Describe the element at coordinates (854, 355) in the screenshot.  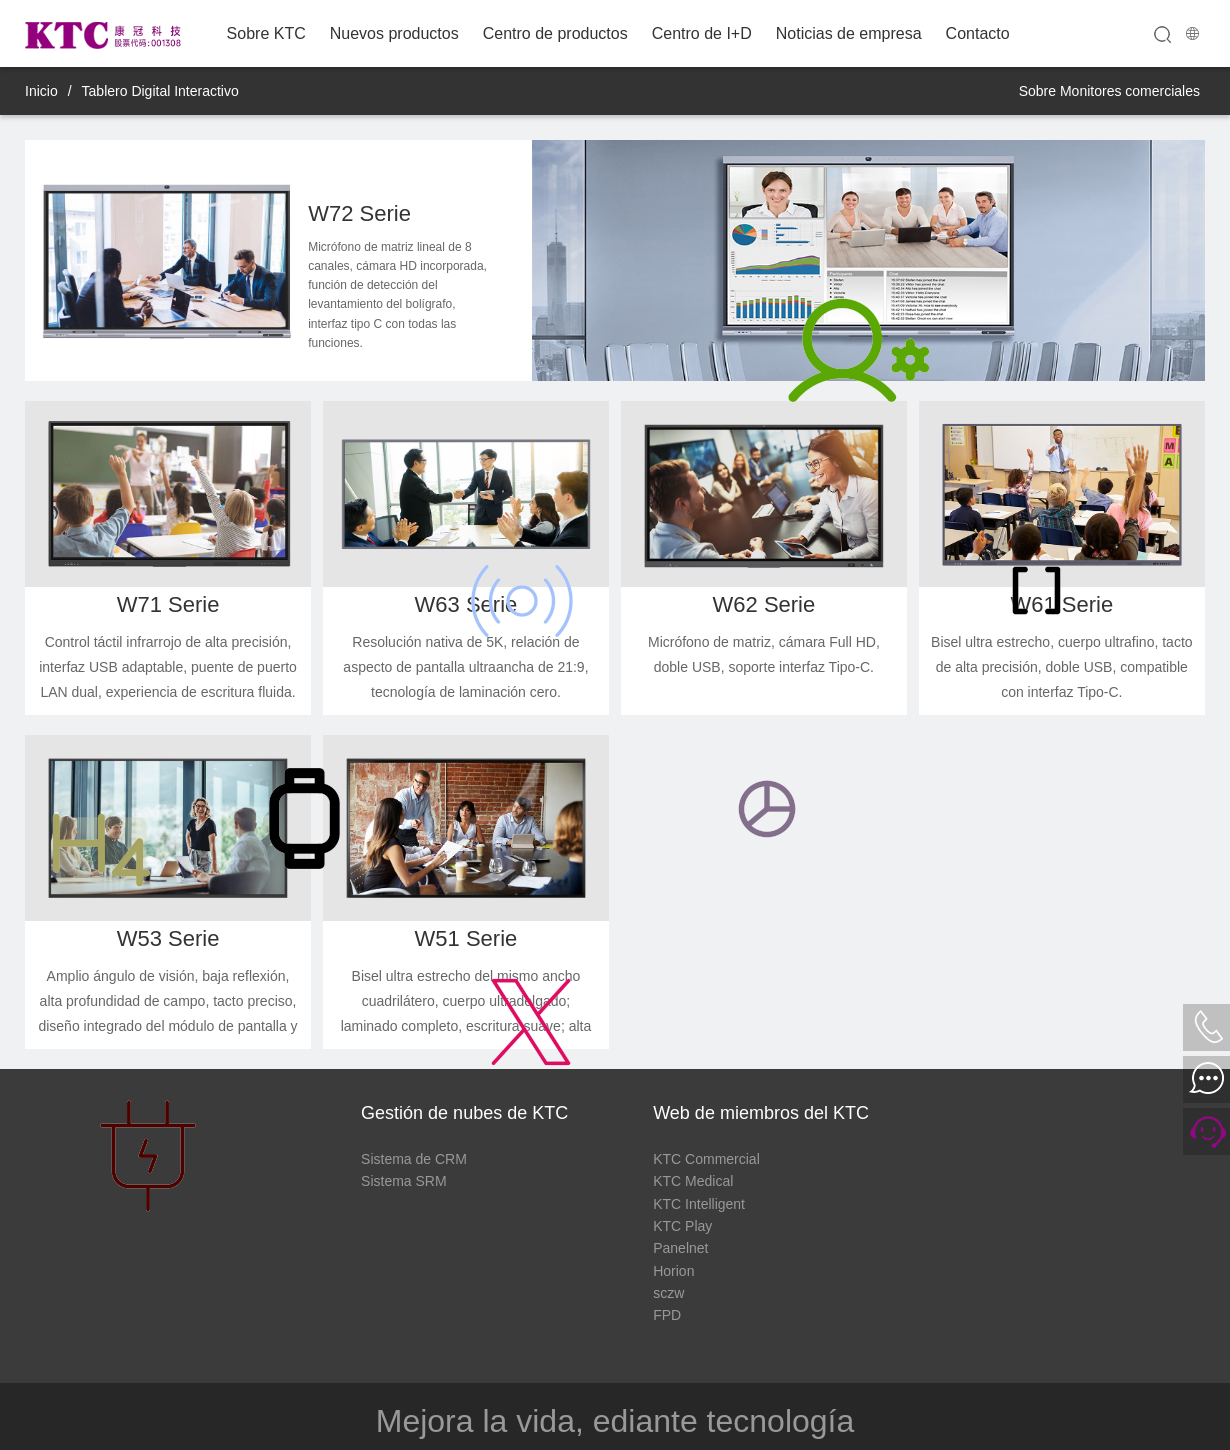
I see `access user settings` at that location.